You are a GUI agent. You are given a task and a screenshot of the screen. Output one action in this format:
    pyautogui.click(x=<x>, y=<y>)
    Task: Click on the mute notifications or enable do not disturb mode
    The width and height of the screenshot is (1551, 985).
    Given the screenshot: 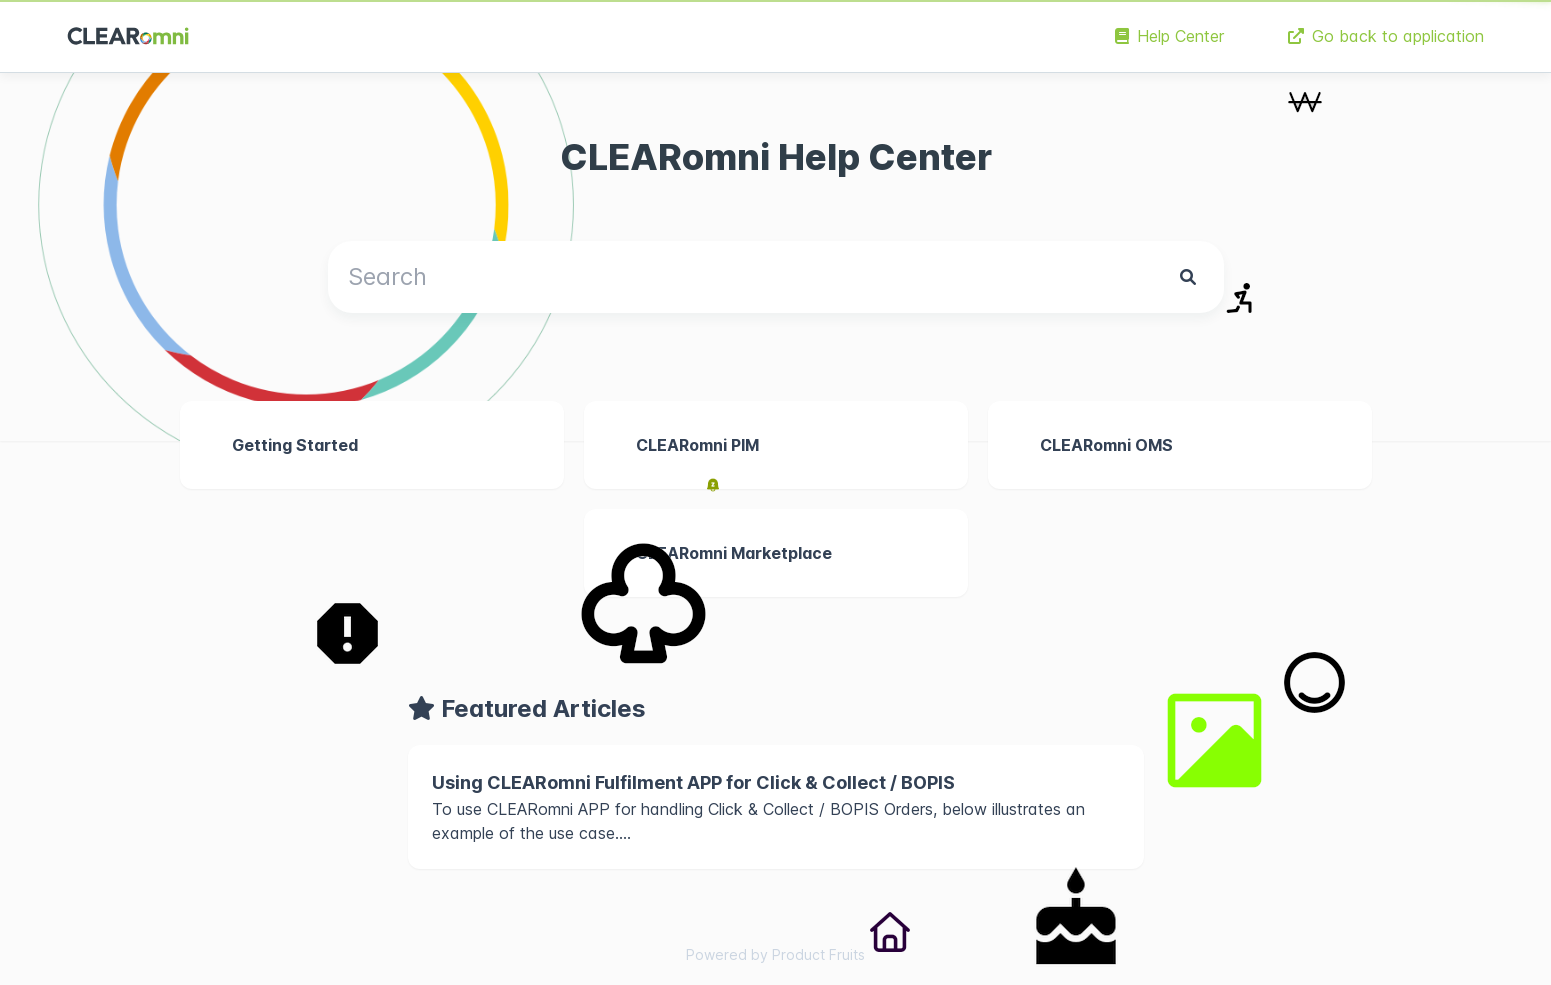 What is the action you would take?
    pyautogui.click(x=713, y=485)
    